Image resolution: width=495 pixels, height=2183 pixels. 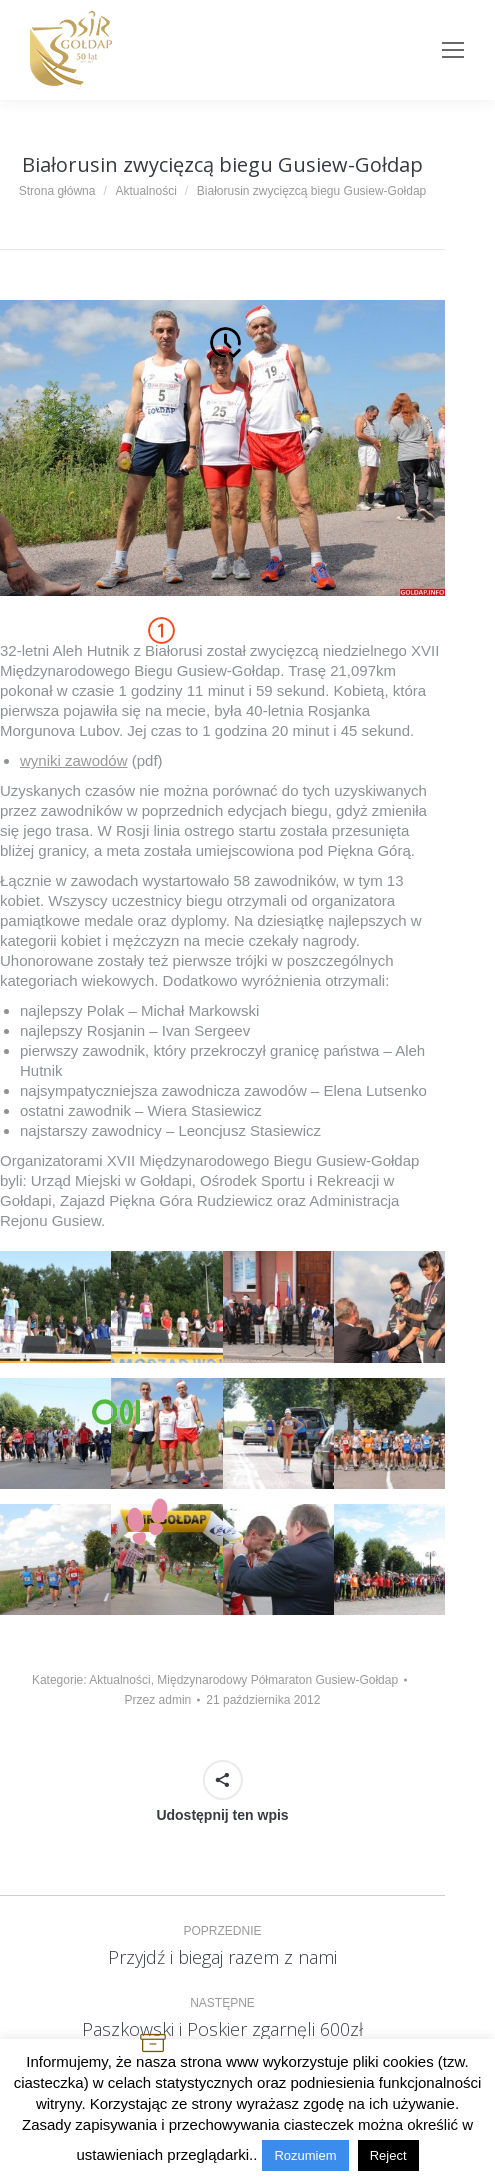 I want to click on task or event completed on time, so click(x=225, y=342).